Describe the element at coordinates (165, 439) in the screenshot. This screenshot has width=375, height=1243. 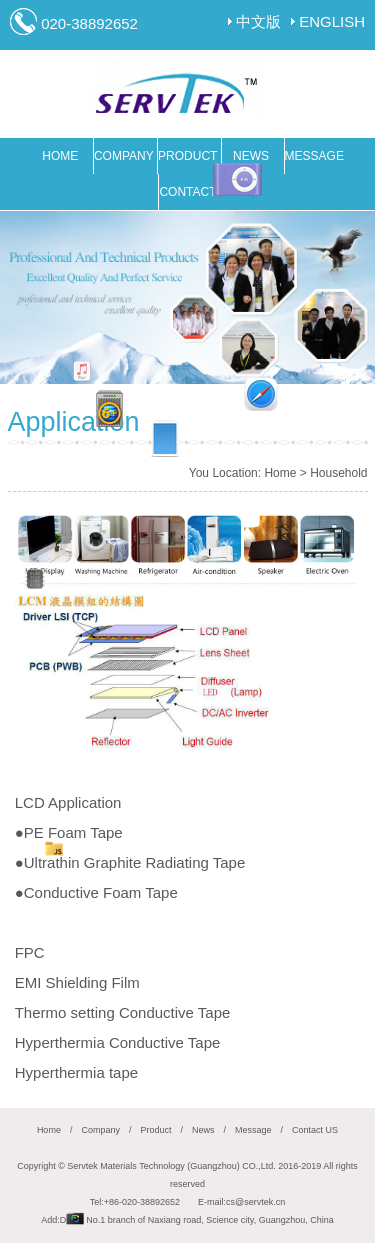
I see `view connected iPad Air device` at that location.